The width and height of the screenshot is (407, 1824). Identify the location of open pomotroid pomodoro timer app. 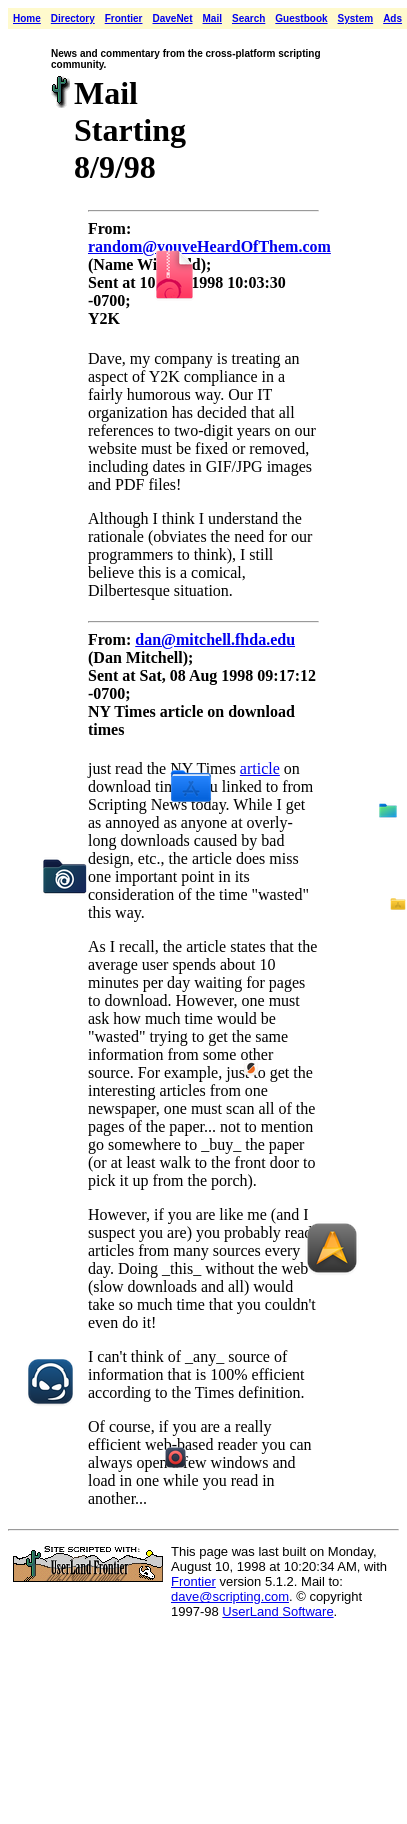
(175, 1457).